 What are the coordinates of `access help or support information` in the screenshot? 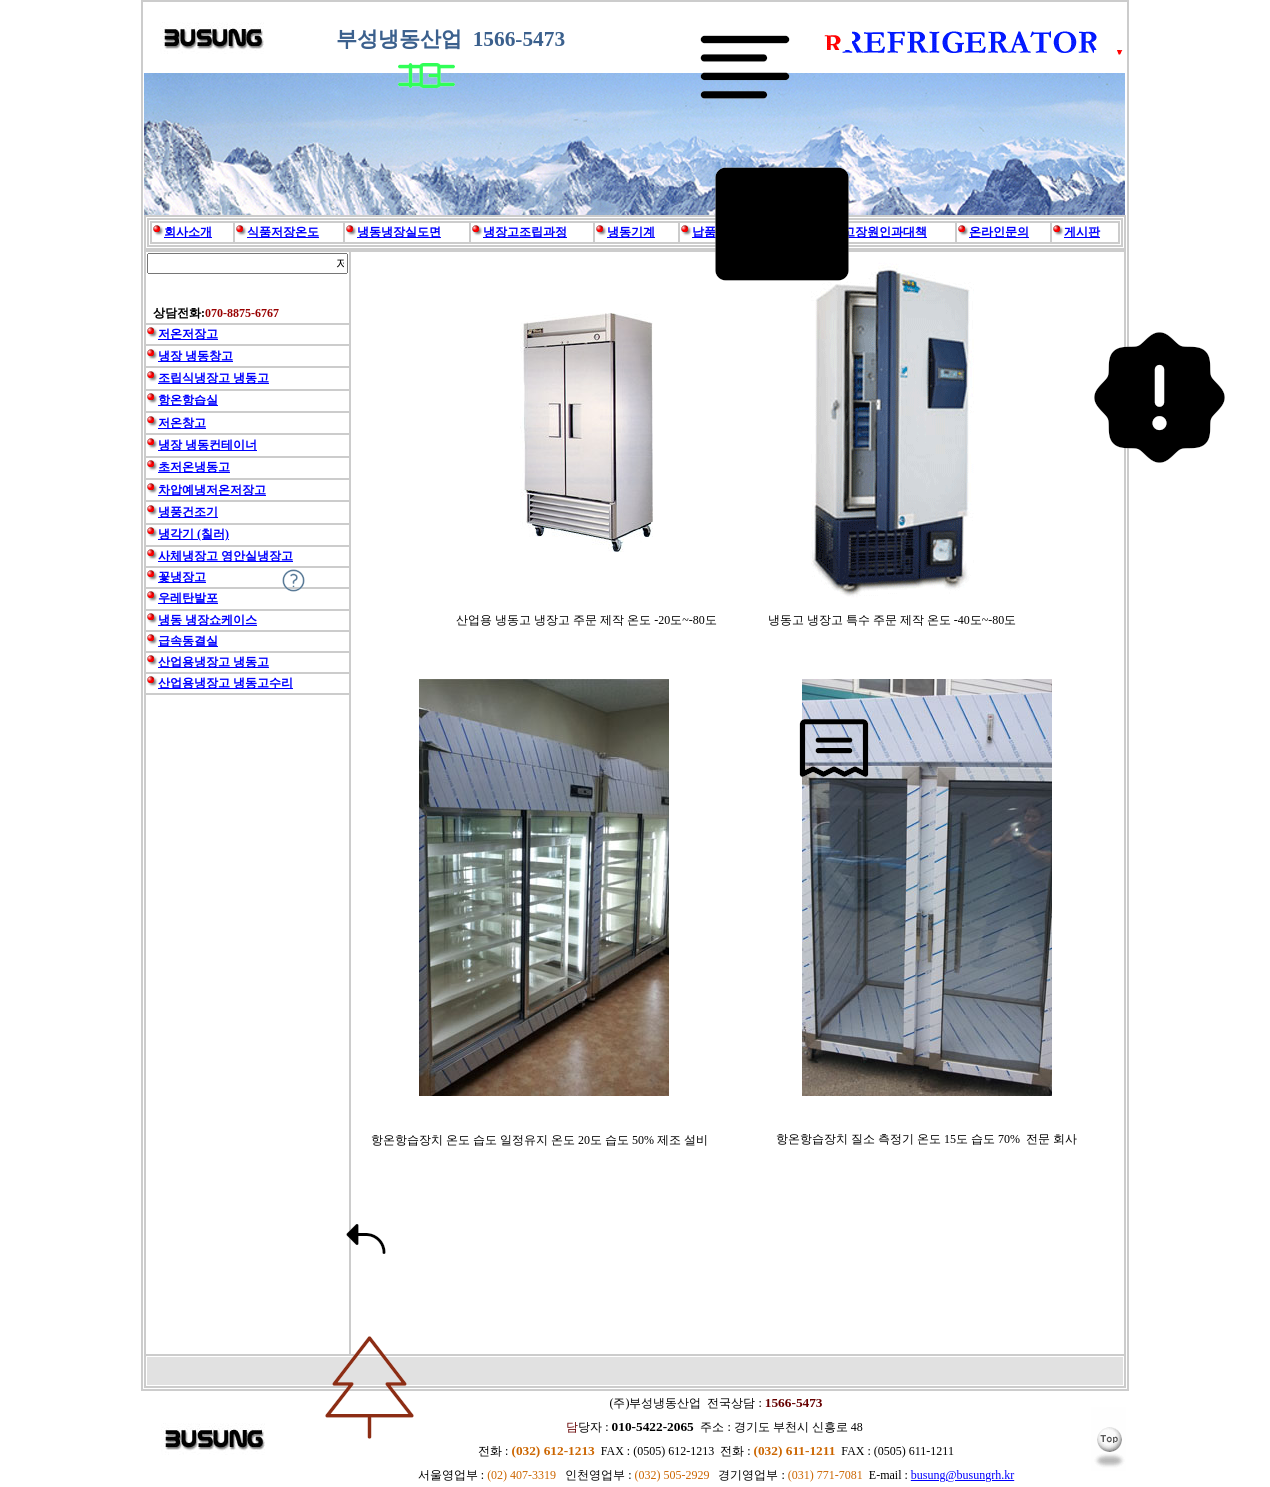 It's located at (293, 580).